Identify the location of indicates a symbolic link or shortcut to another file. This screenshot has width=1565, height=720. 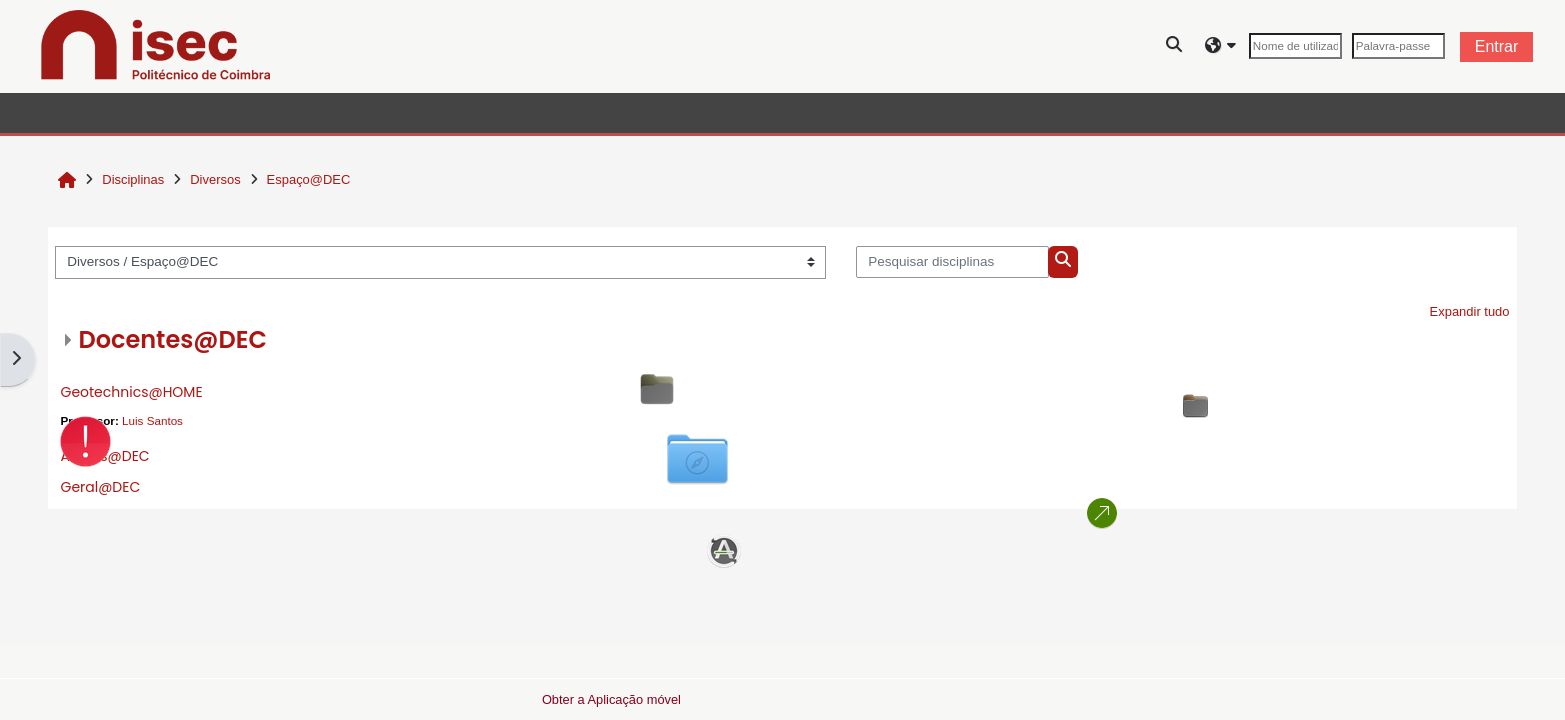
(1102, 513).